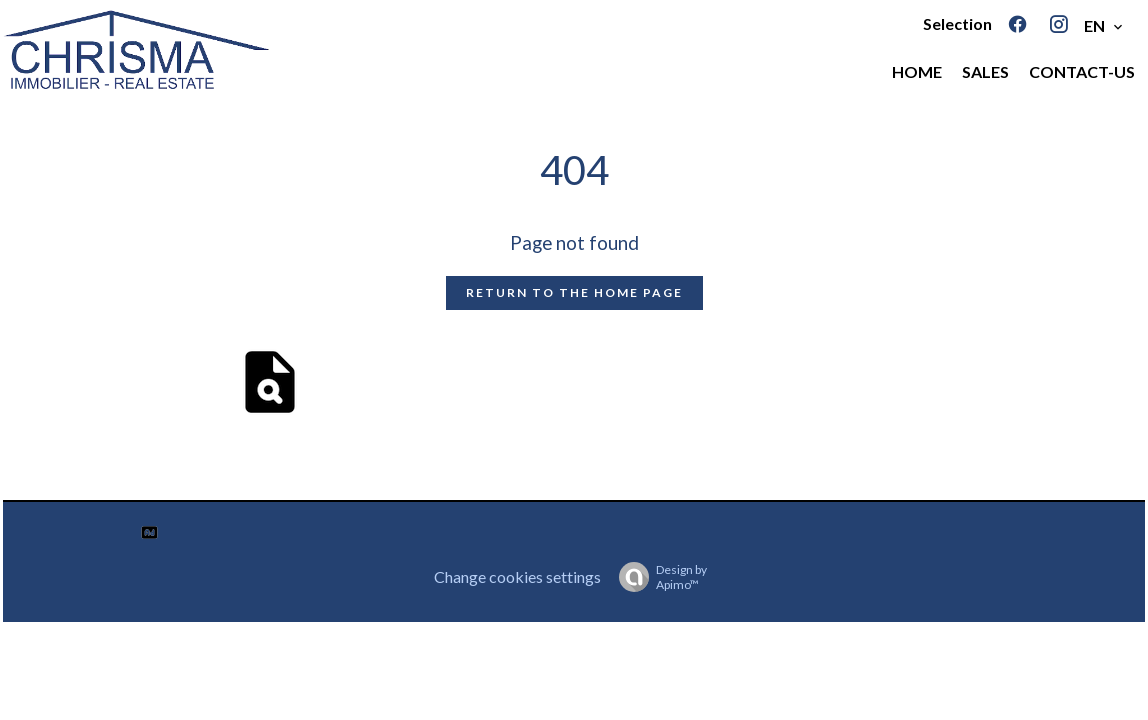 This screenshot has height=720, width=1148. I want to click on indicates sponsored or advertisement content, so click(149, 532).